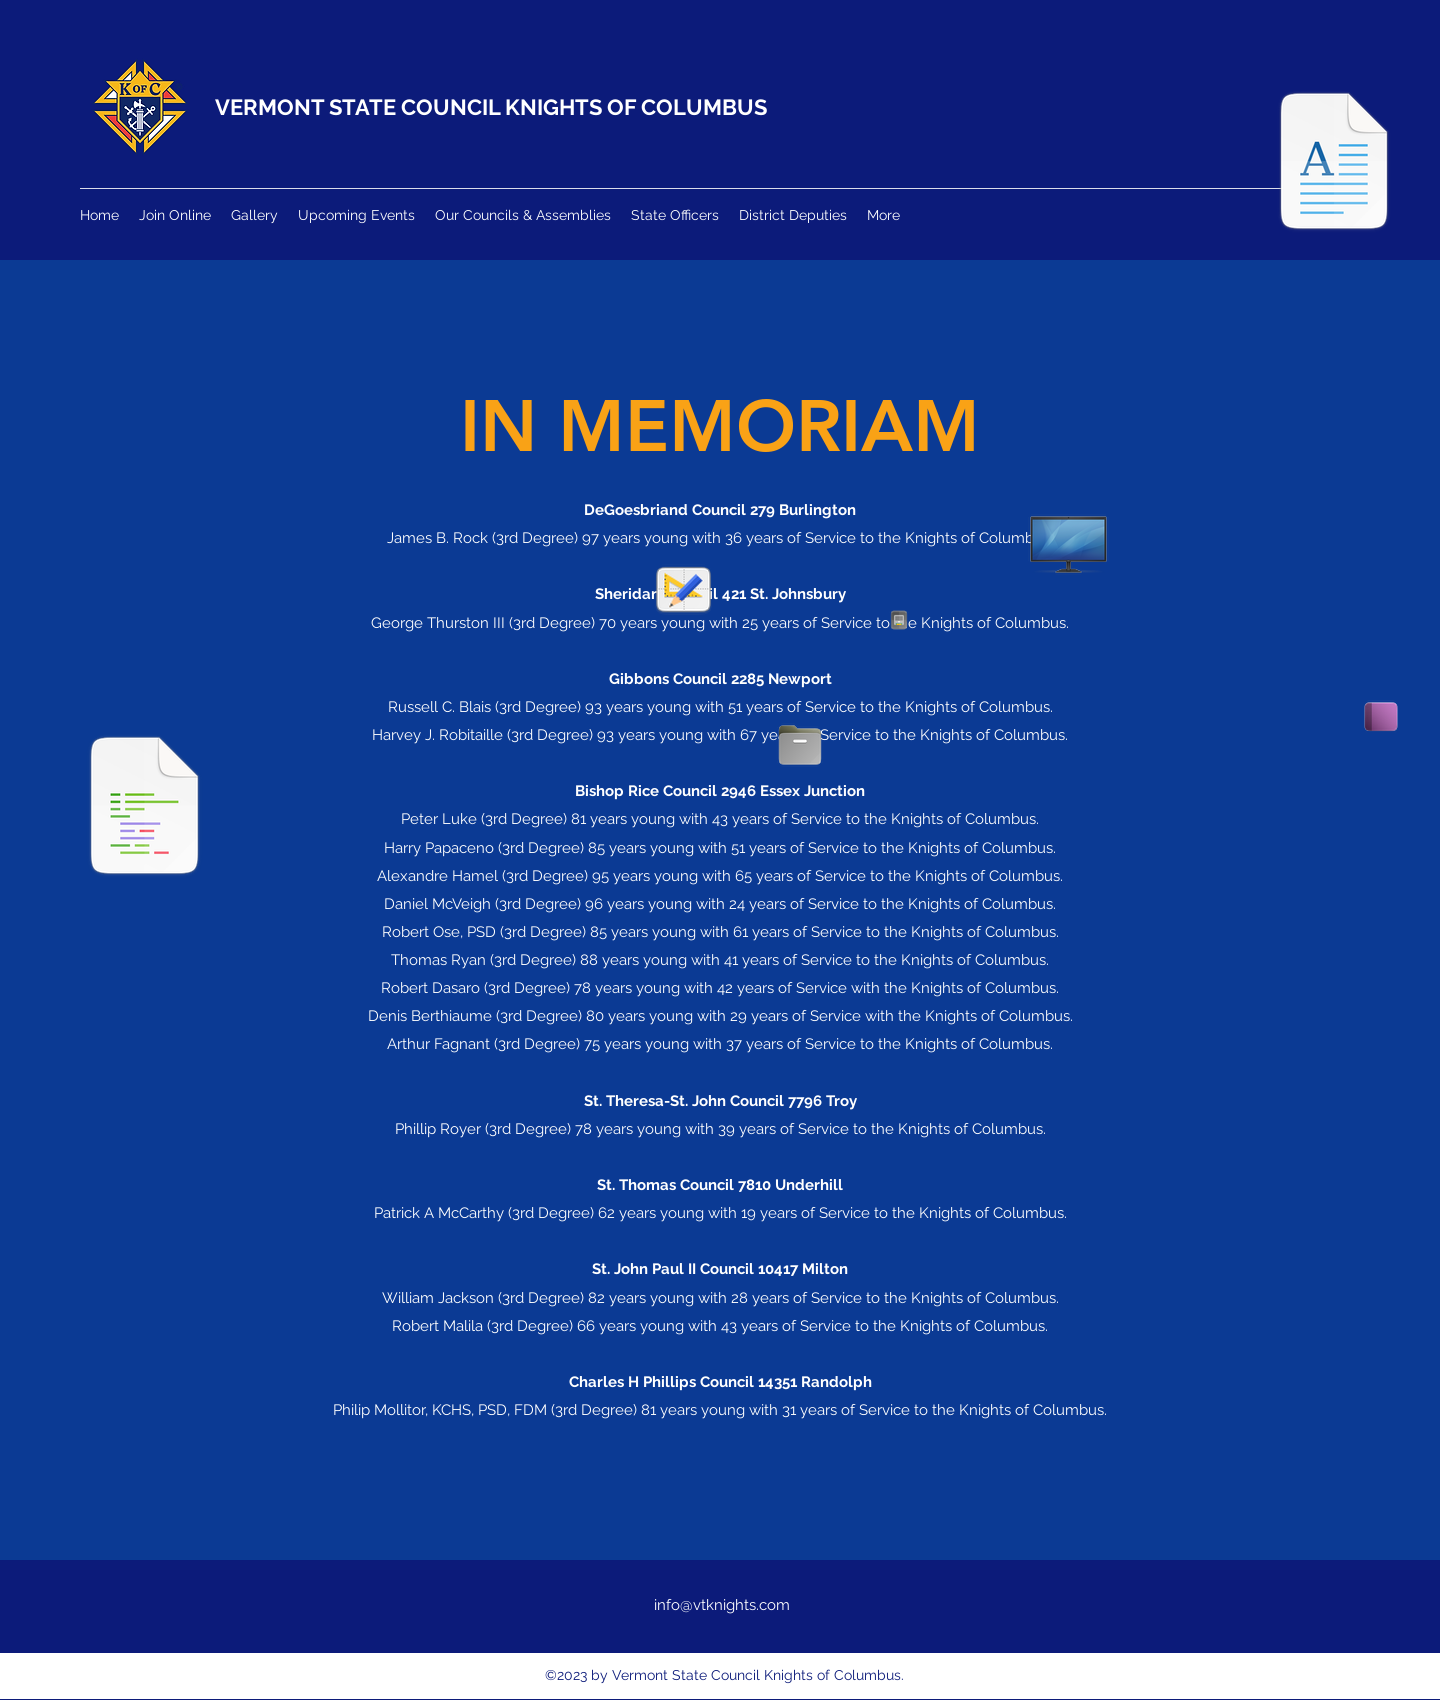 The width and height of the screenshot is (1440, 1700). Describe the element at coordinates (683, 589) in the screenshot. I see `access accessories and utility applications` at that location.